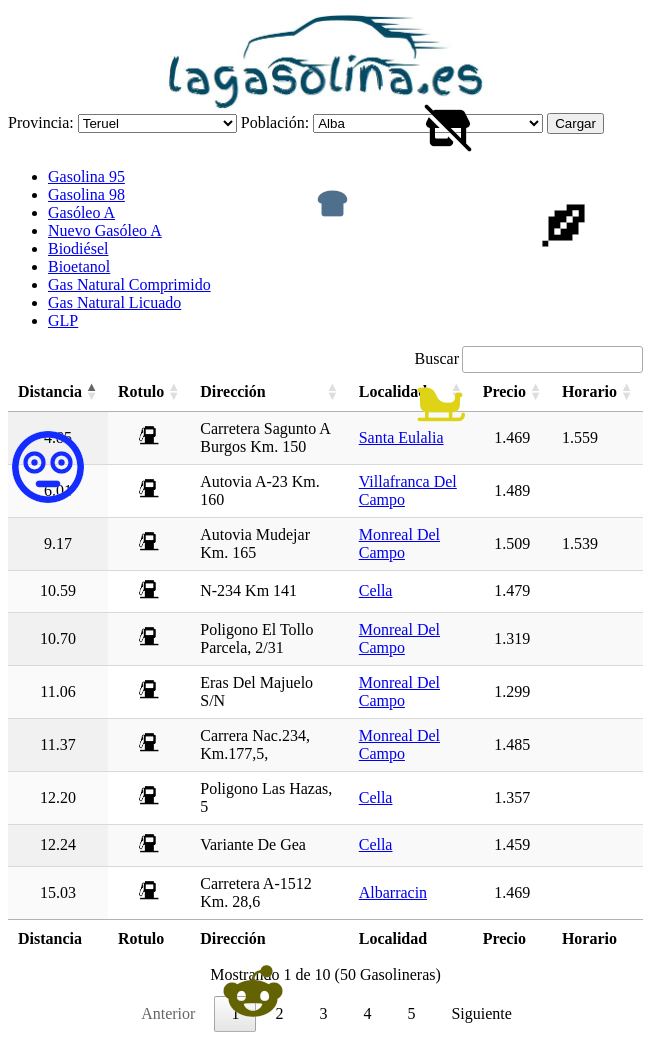  Describe the element at coordinates (332, 203) in the screenshot. I see `access bakery or bread-related content` at that location.